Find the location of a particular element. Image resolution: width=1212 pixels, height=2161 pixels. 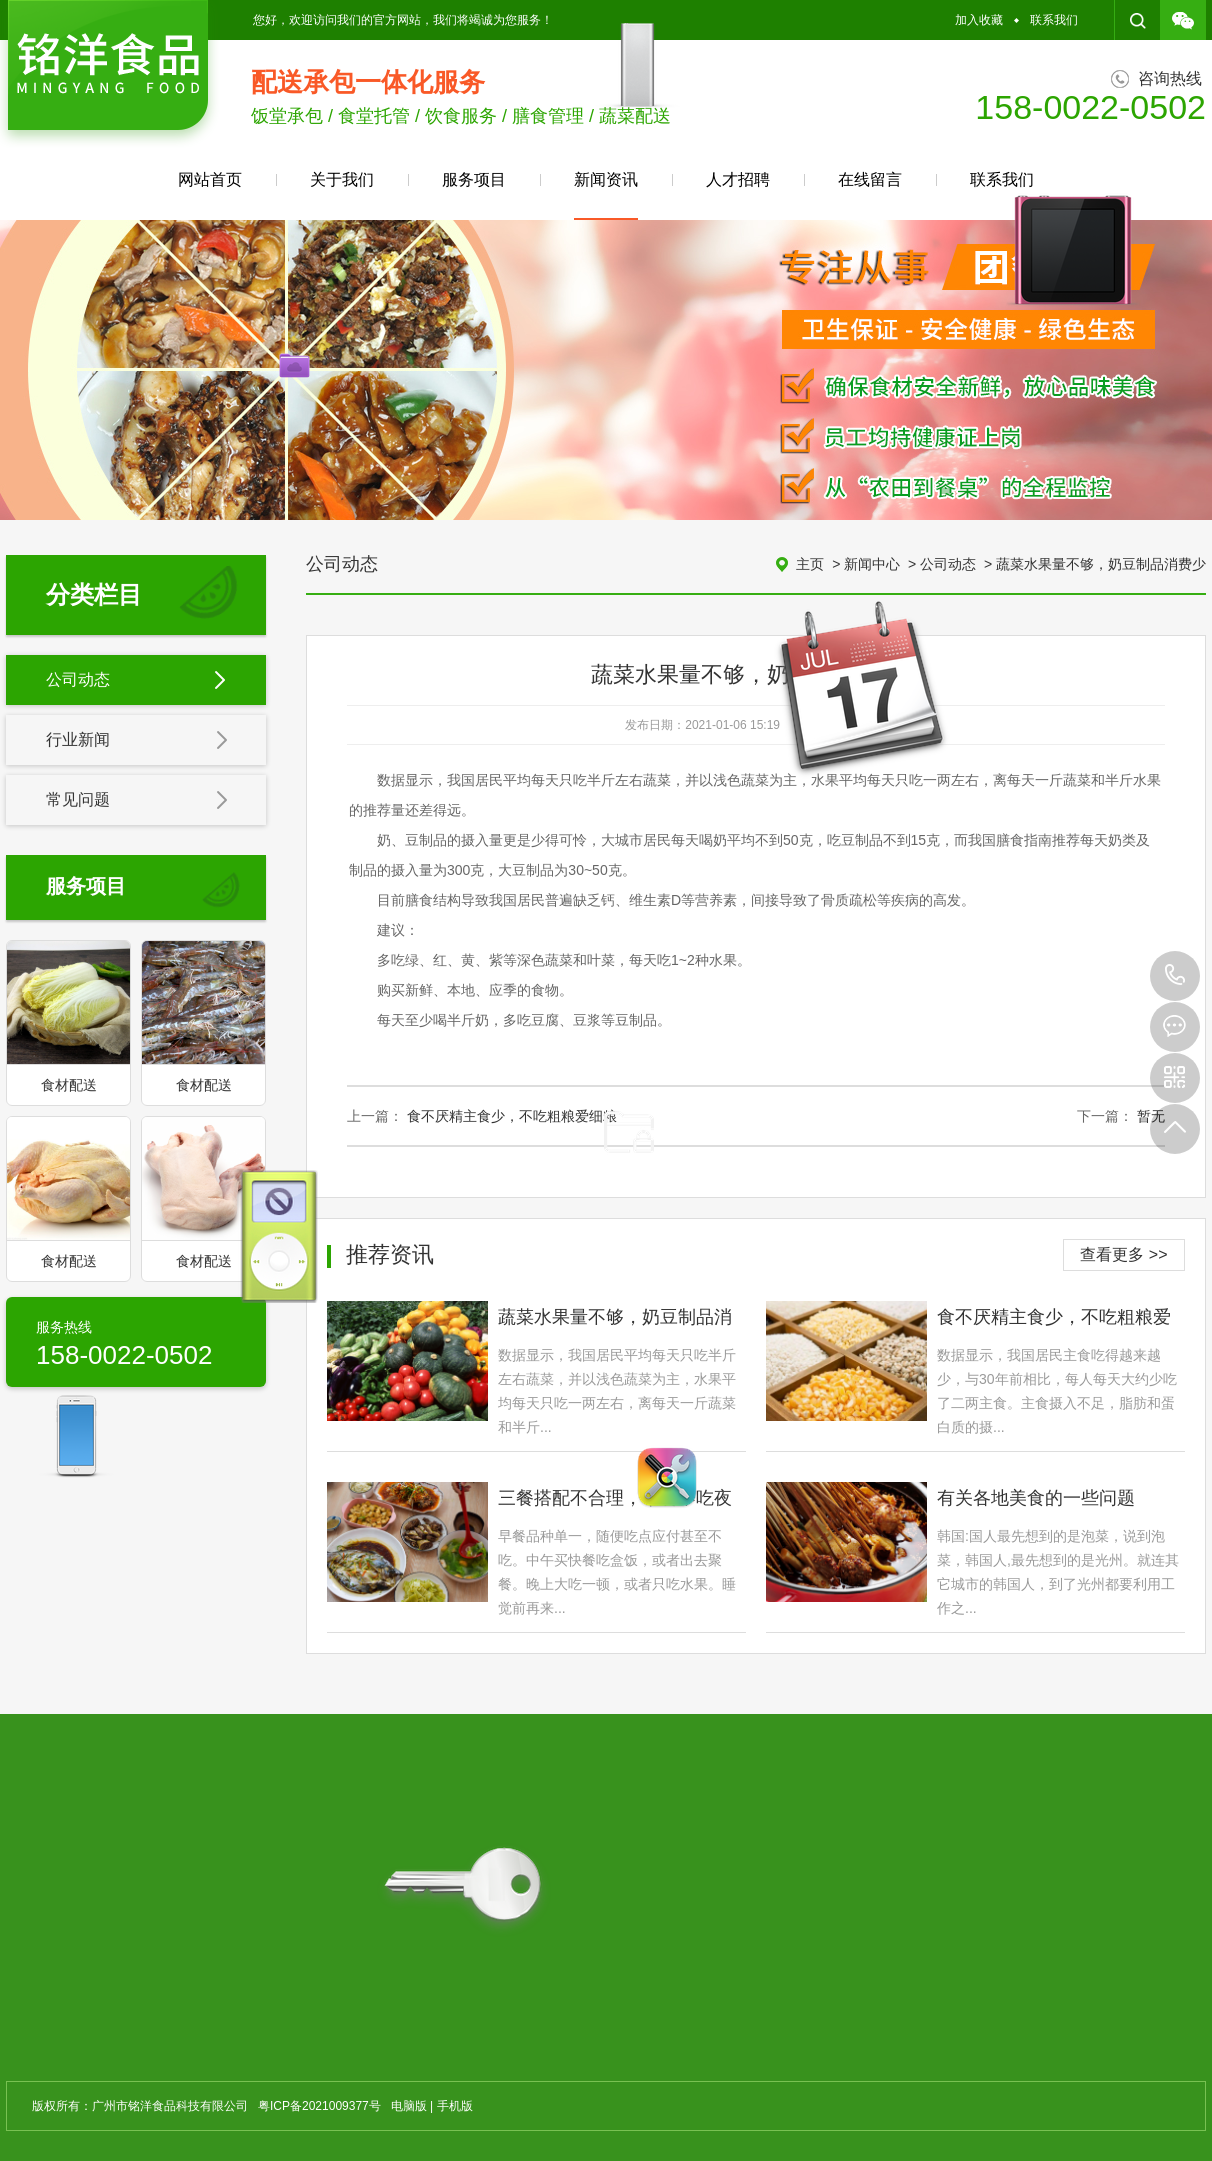

access encrypted vault storage is located at coordinates (629, 1132).